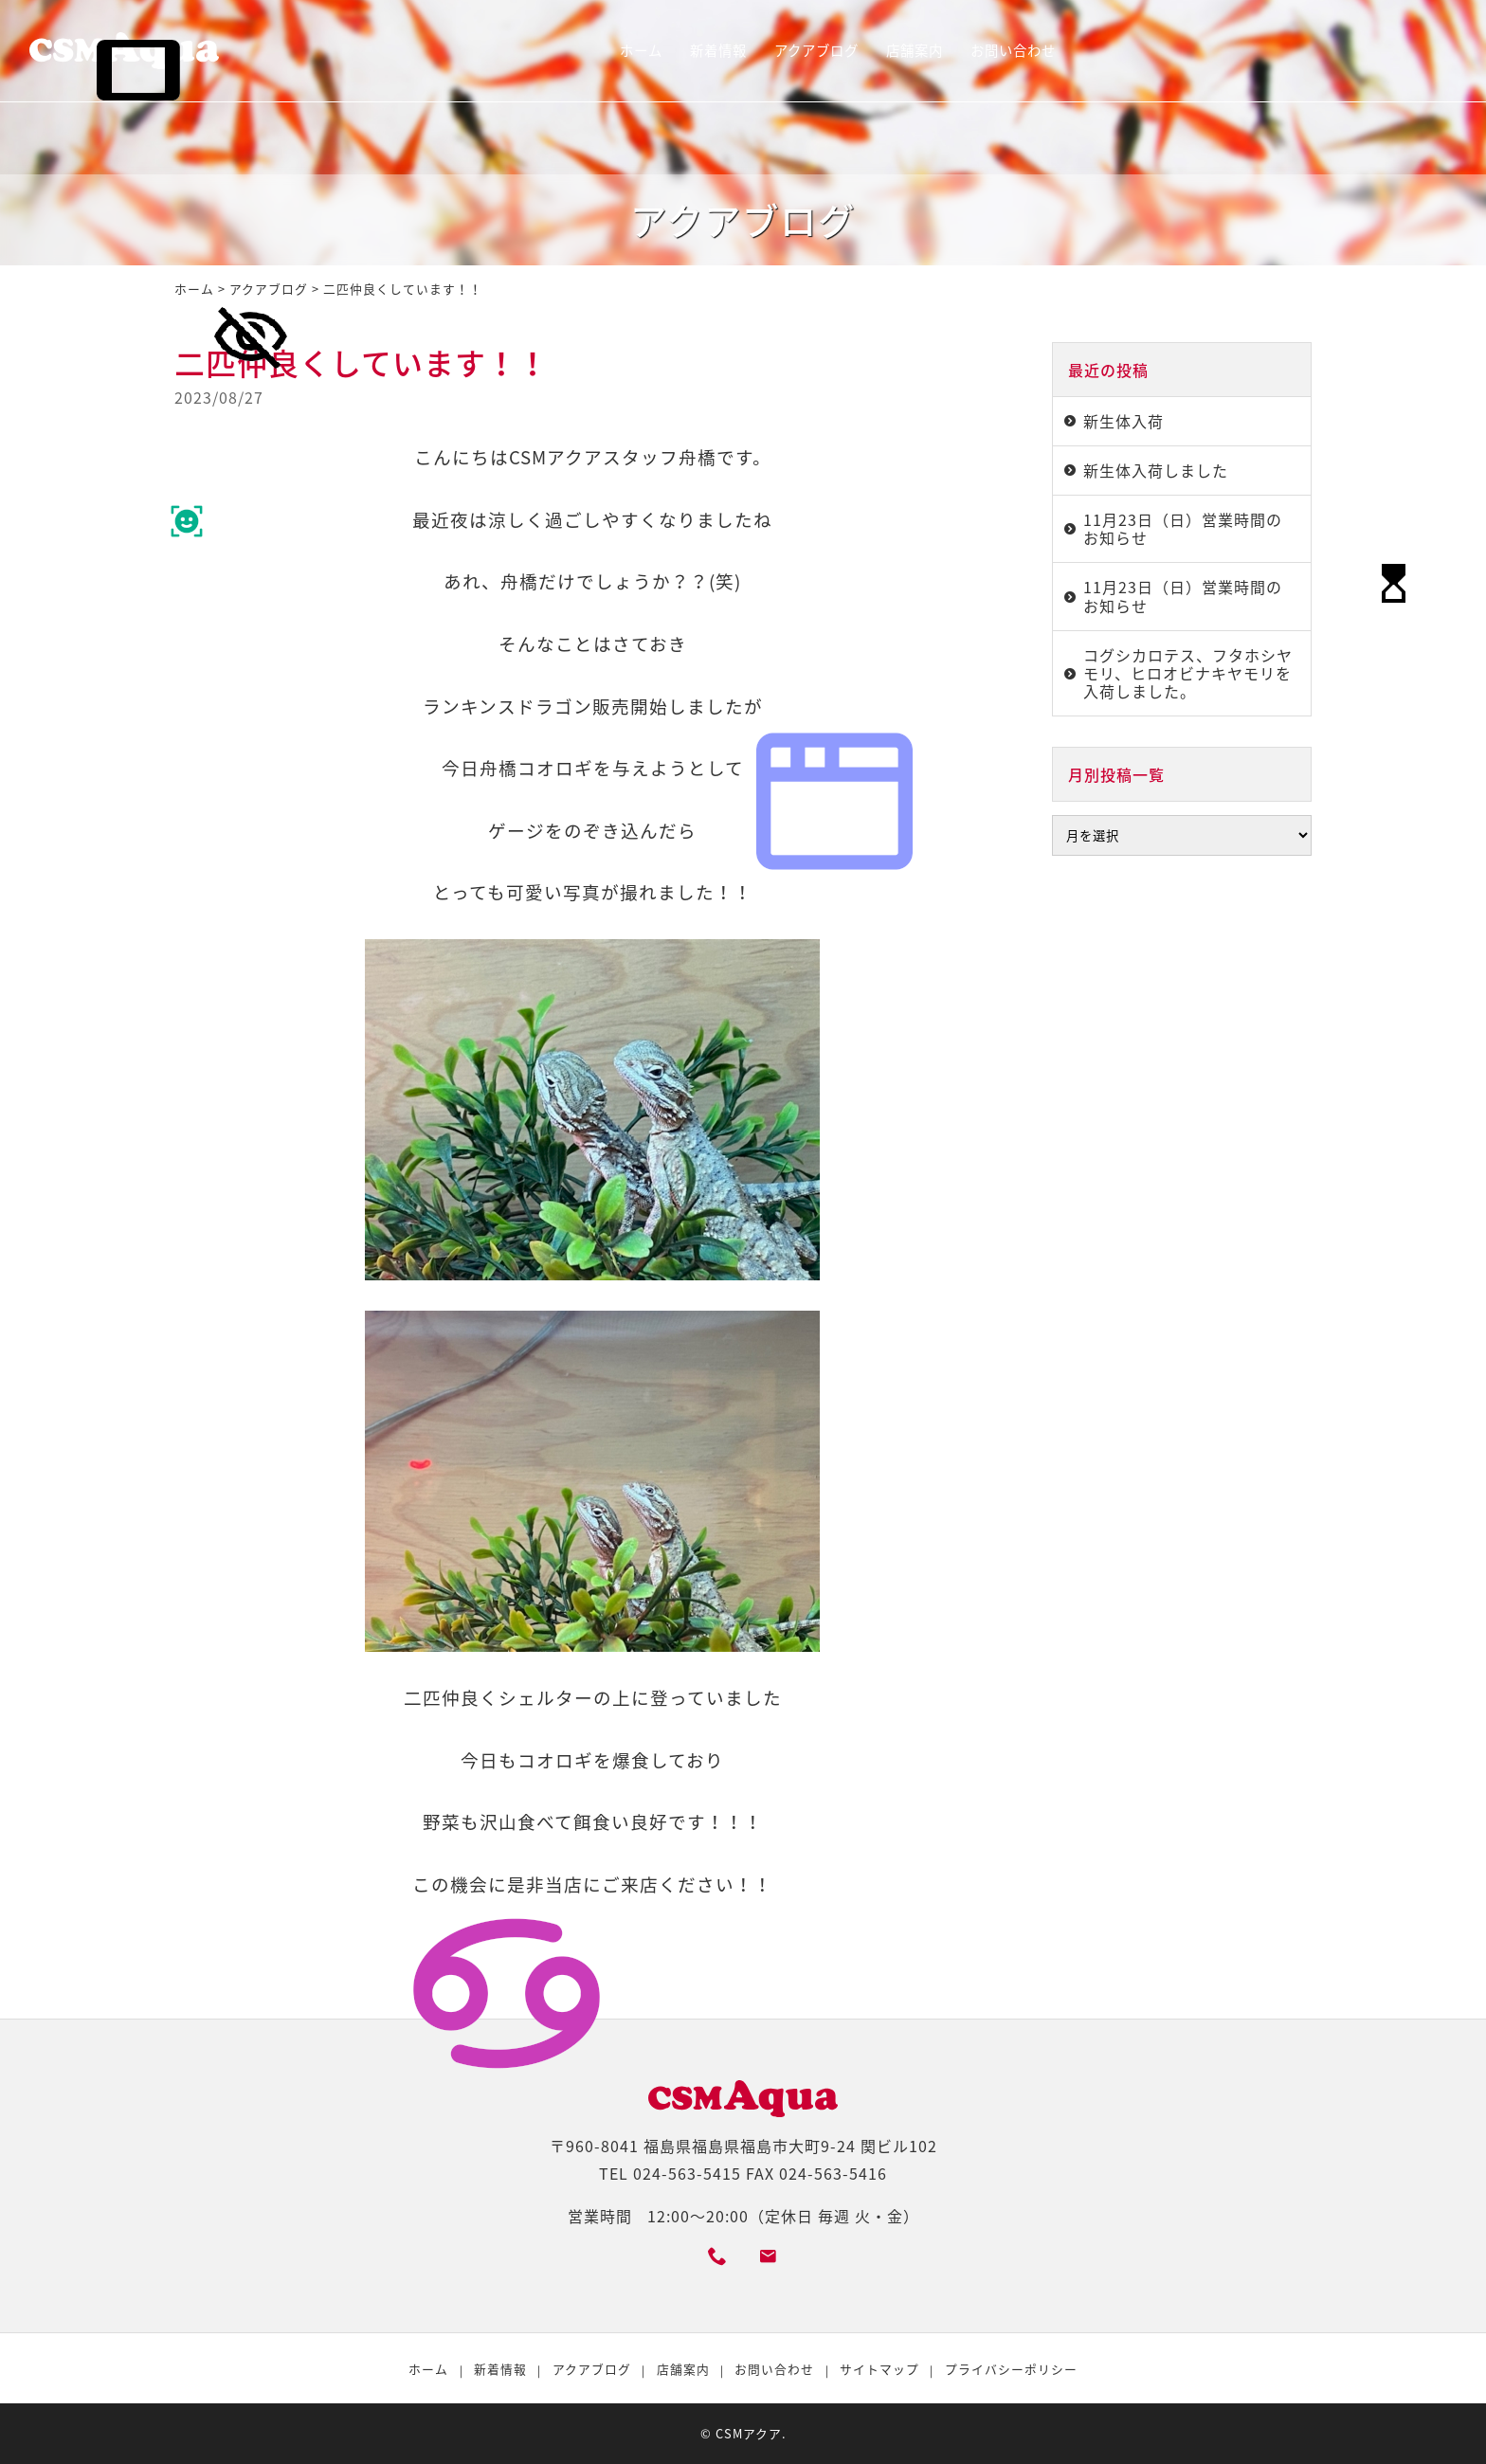 The height and width of the screenshot is (2464, 1486). I want to click on indicates time remaining or process in progress, so click(1393, 583).